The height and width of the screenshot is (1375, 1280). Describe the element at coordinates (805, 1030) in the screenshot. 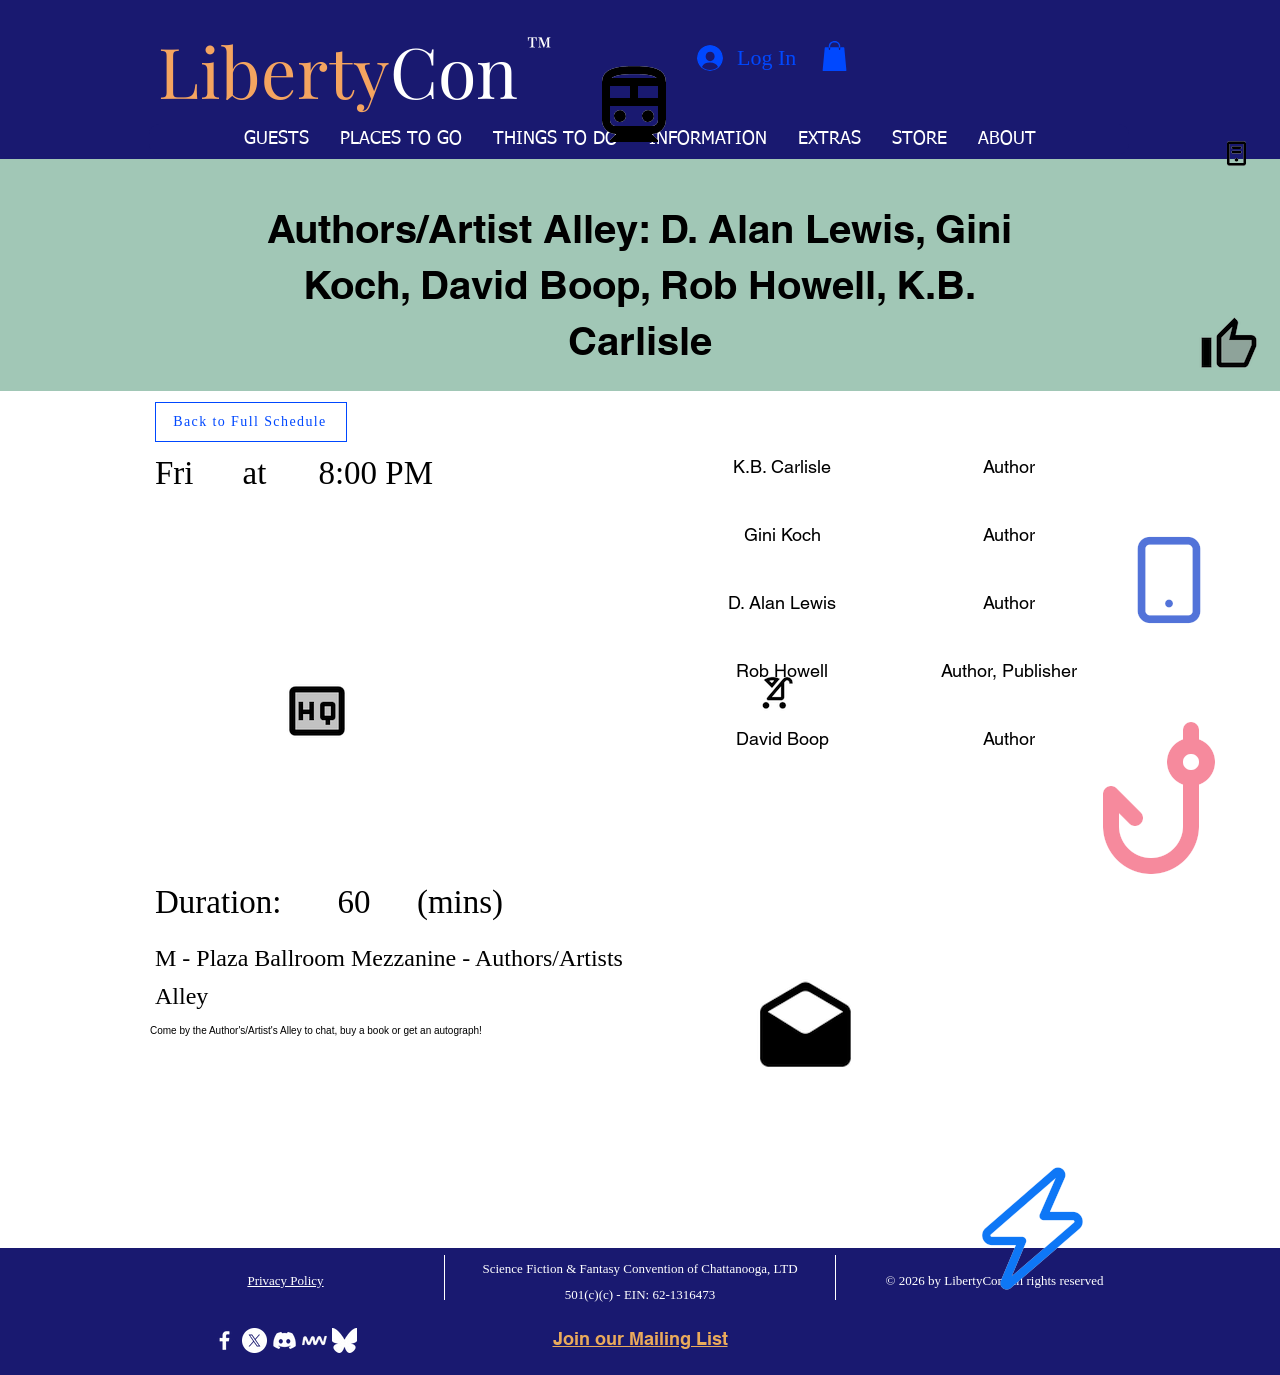

I see `view your draft messages` at that location.